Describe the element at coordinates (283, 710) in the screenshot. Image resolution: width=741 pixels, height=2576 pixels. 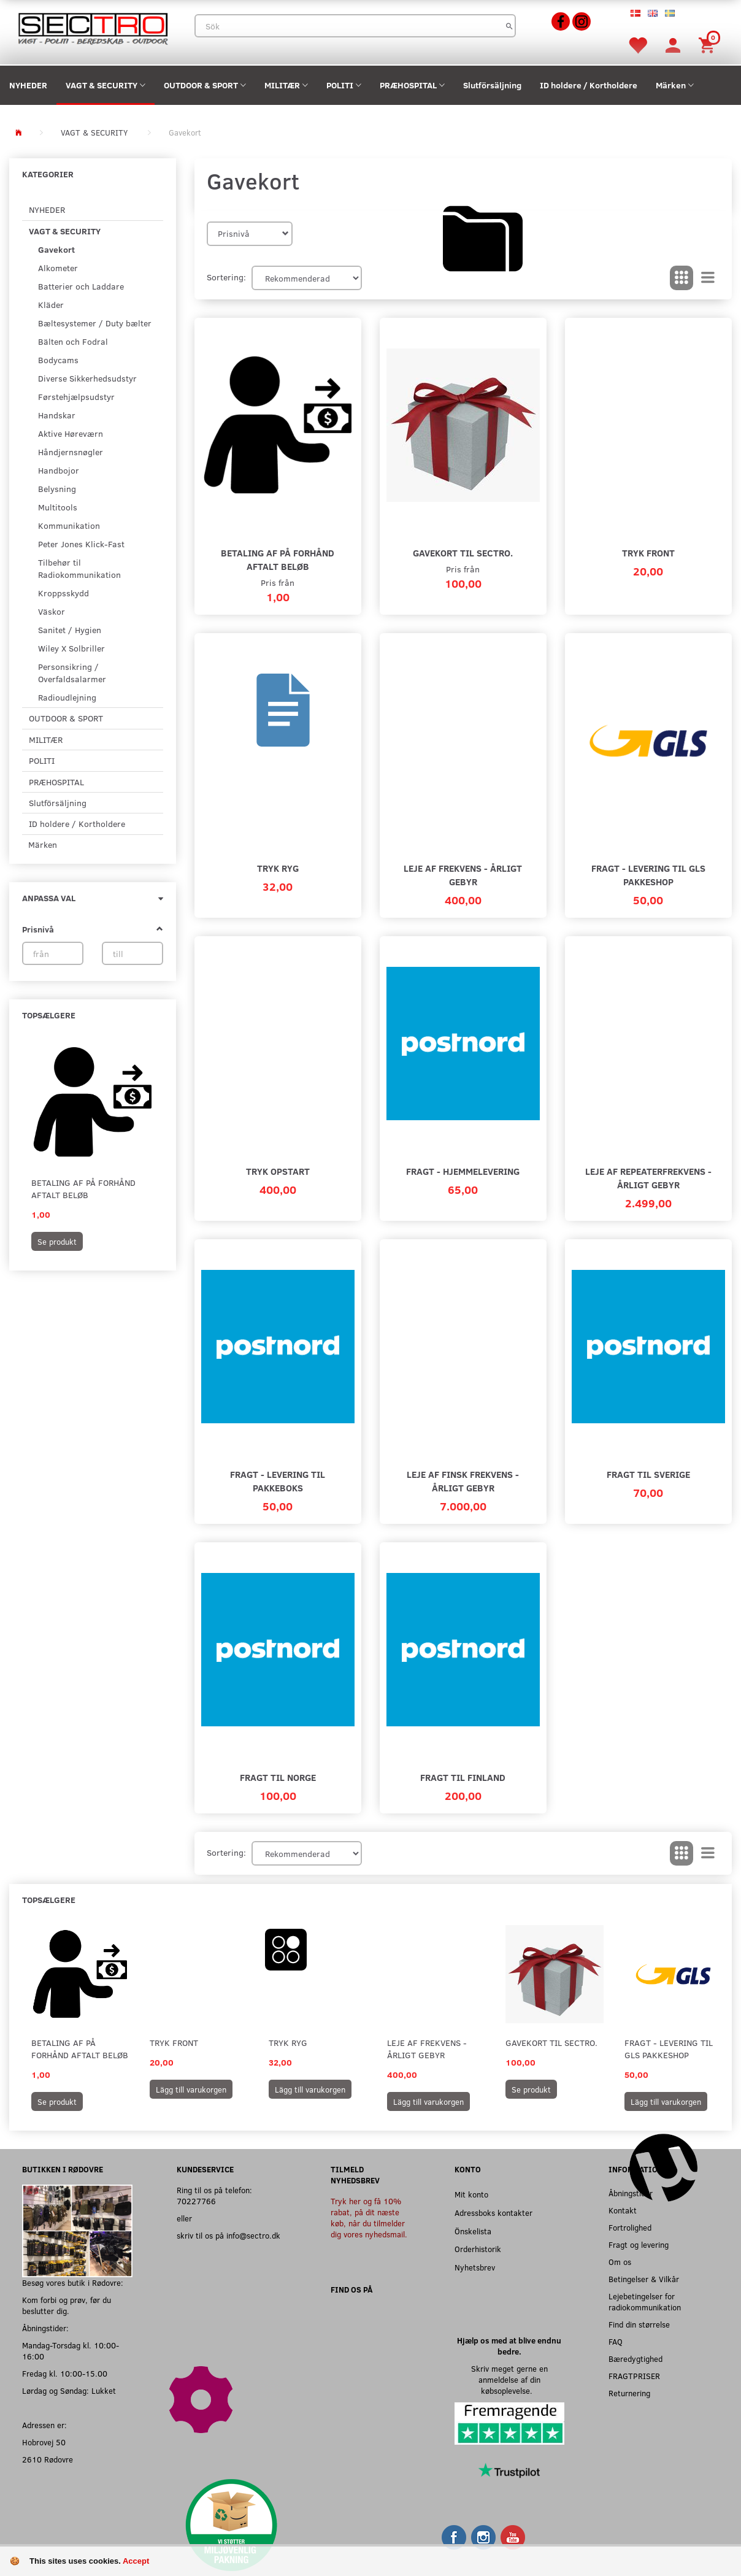
I see `open google docs` at that location.